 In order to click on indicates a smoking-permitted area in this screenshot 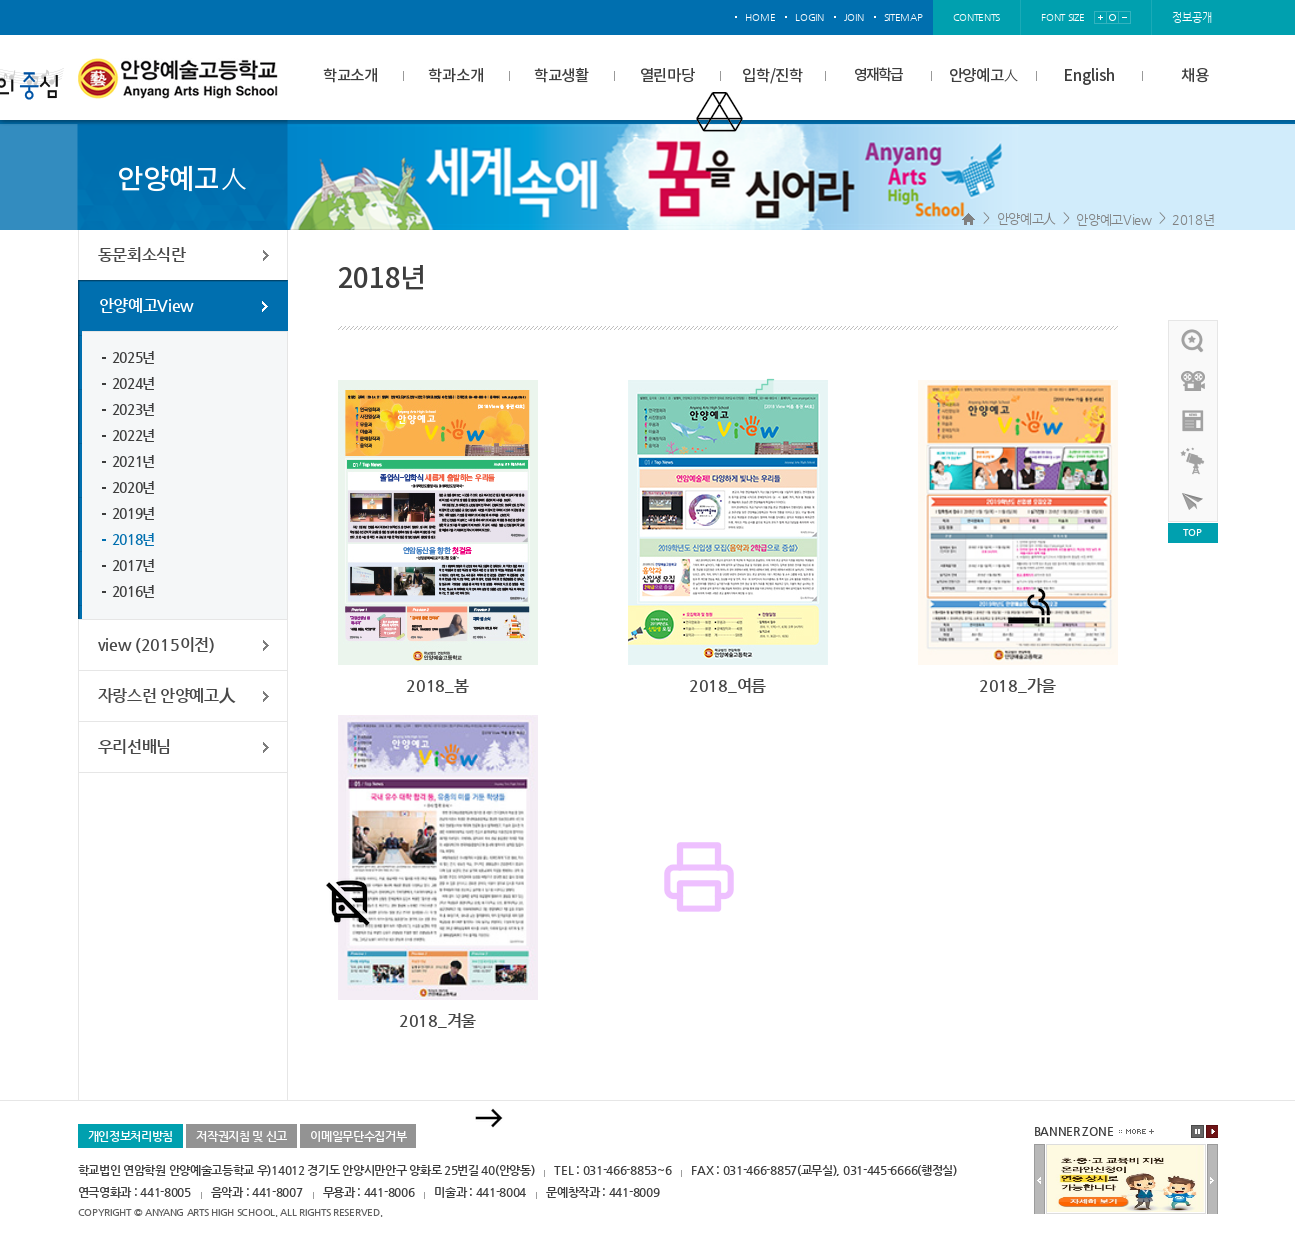, I will do `click(1029, 609)`.